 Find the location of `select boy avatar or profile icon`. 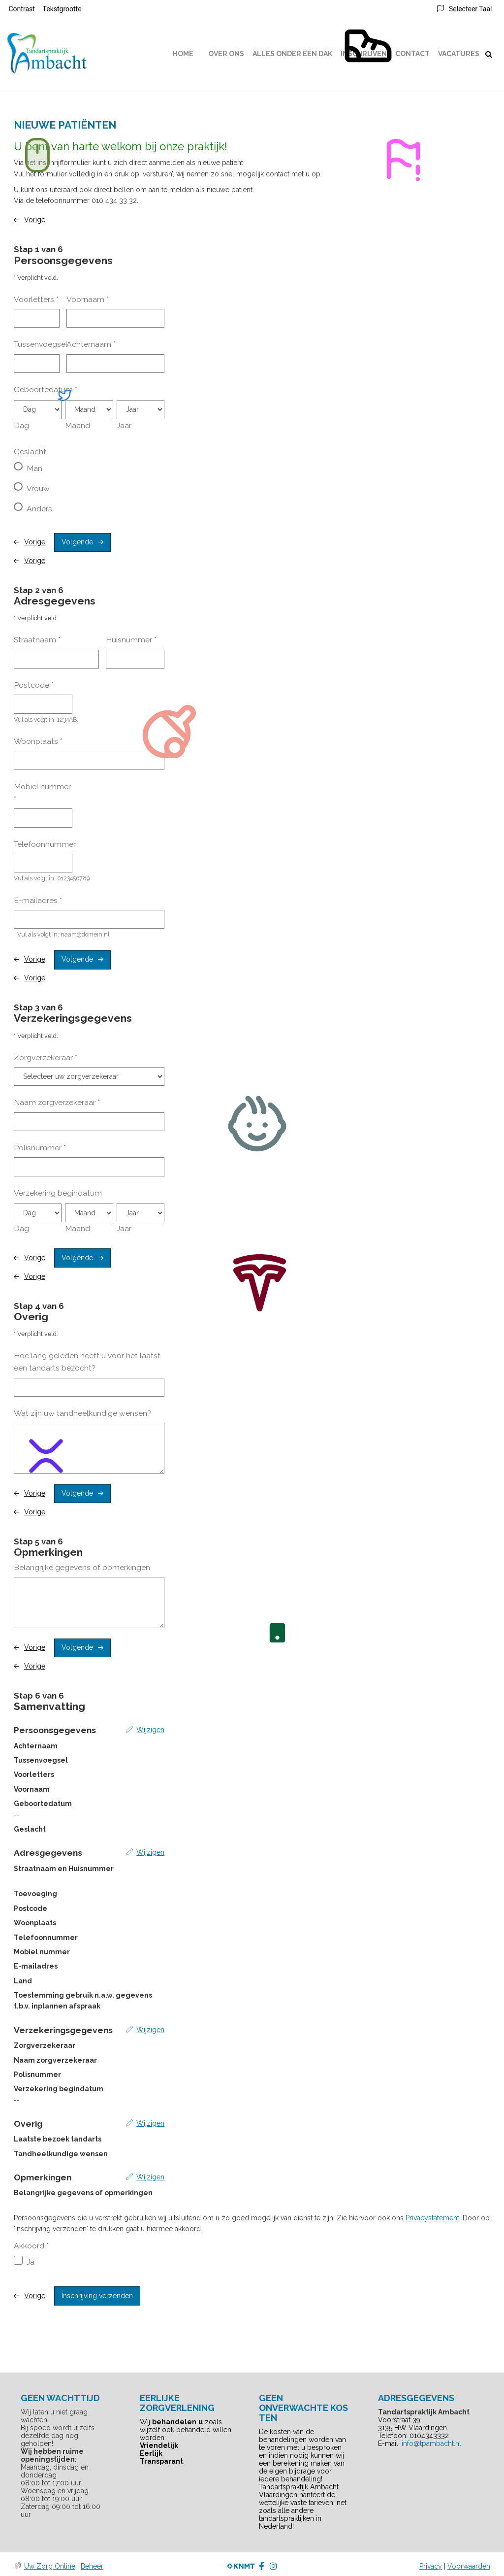

select boy avatar or profile icon is located at coordinates (257, 1125).